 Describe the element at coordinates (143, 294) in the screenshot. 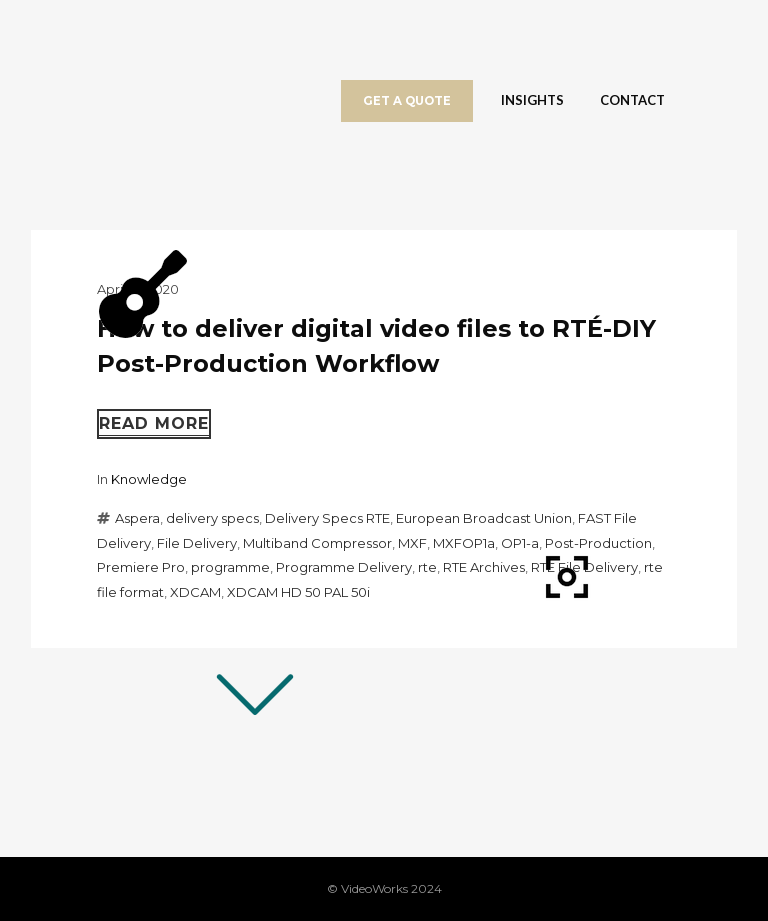

I see `access music or audio settings` at that location.